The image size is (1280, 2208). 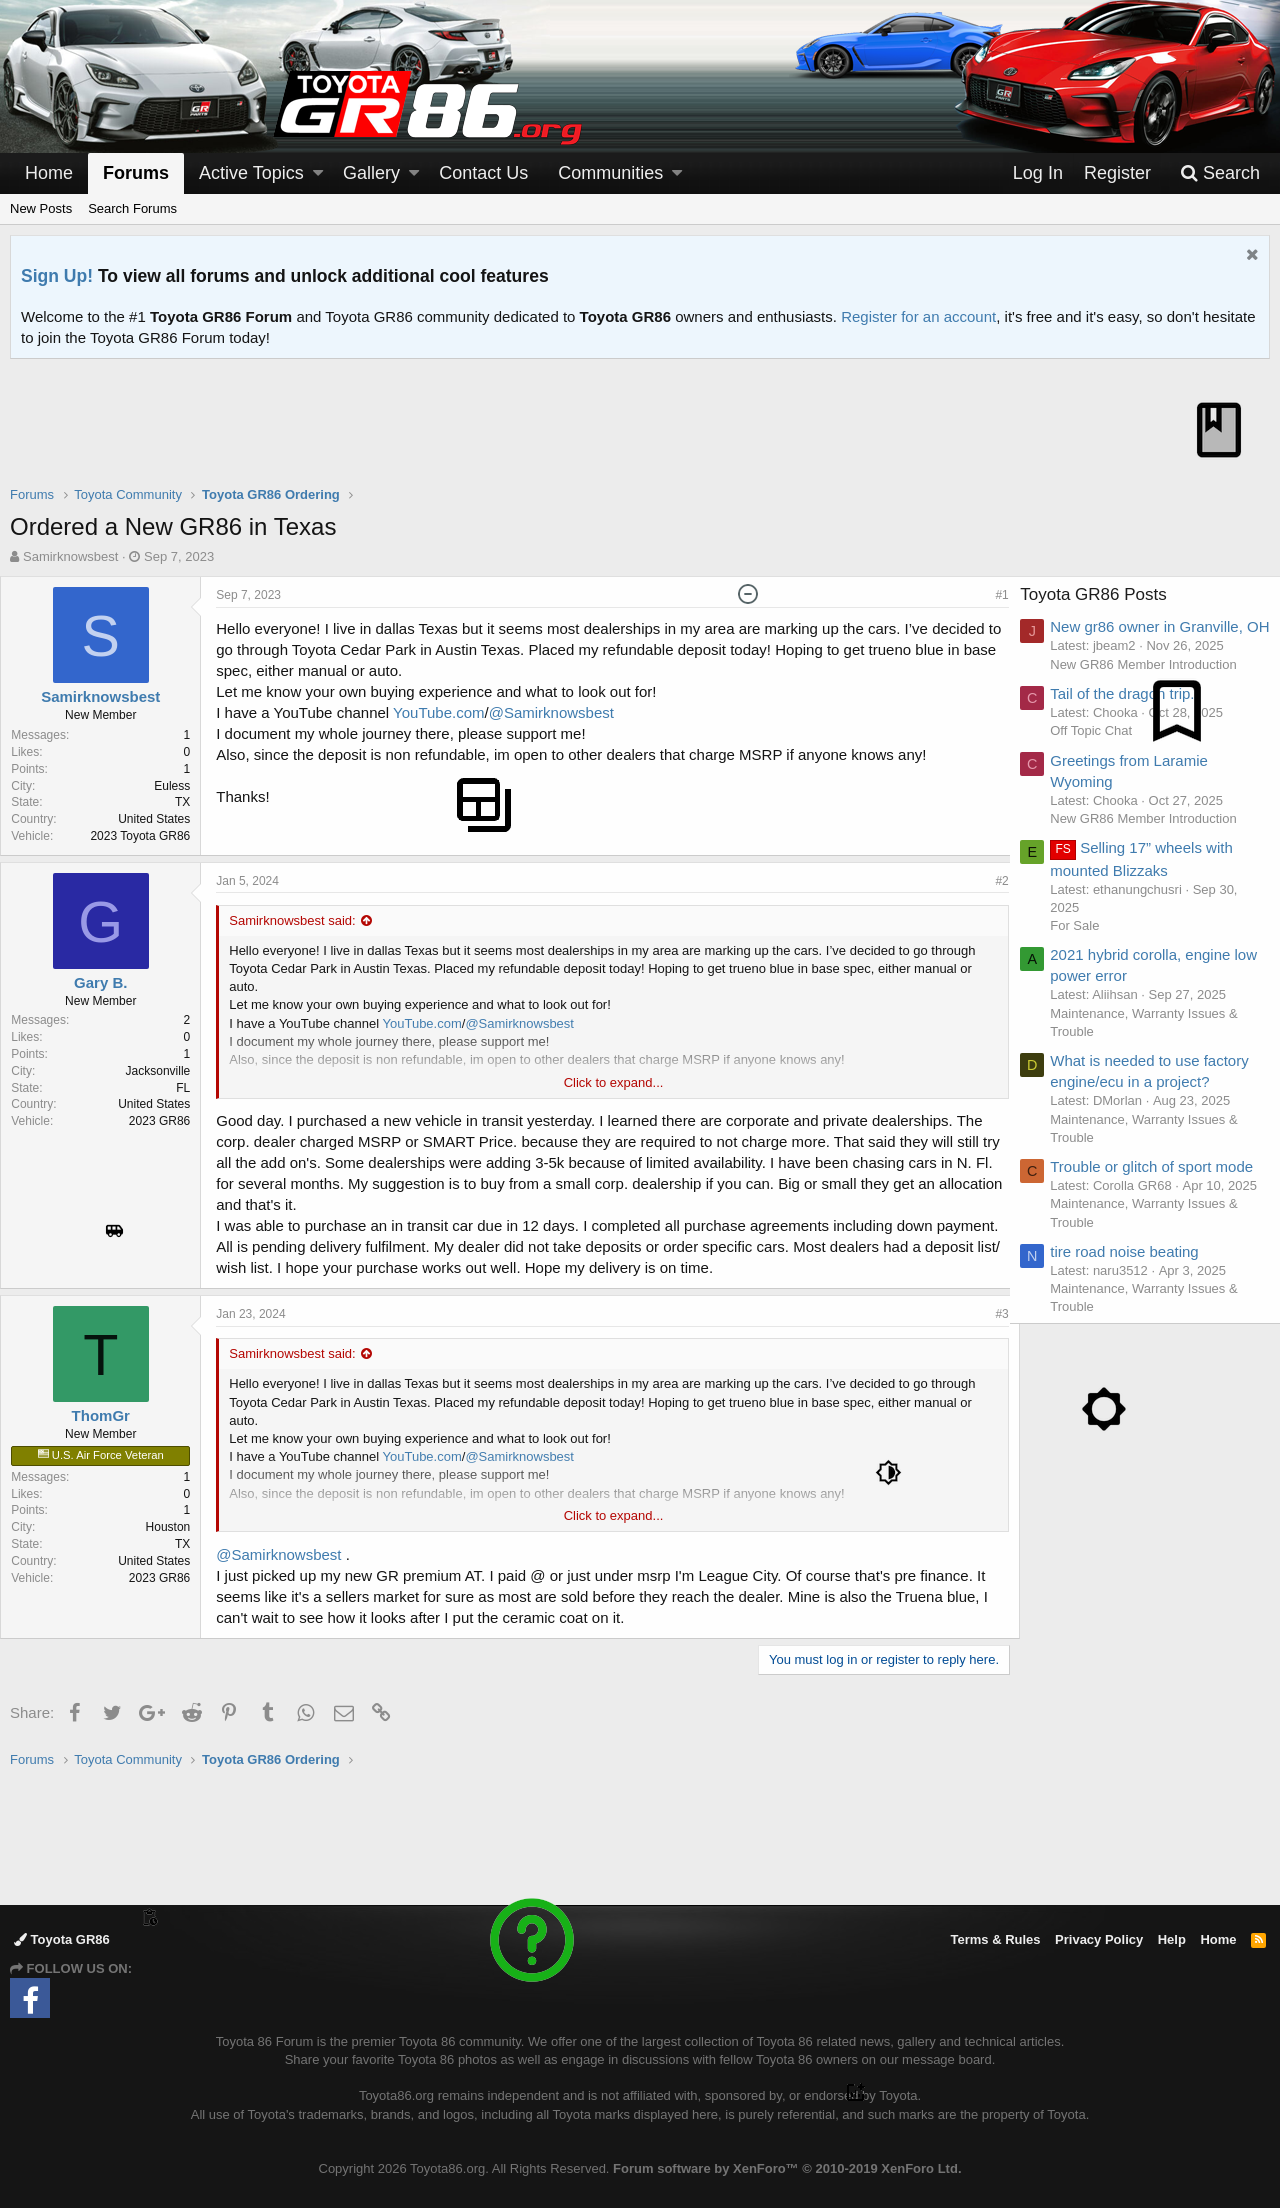 I want to click on book a shuttle or van service, so click(x=114, y=1230).